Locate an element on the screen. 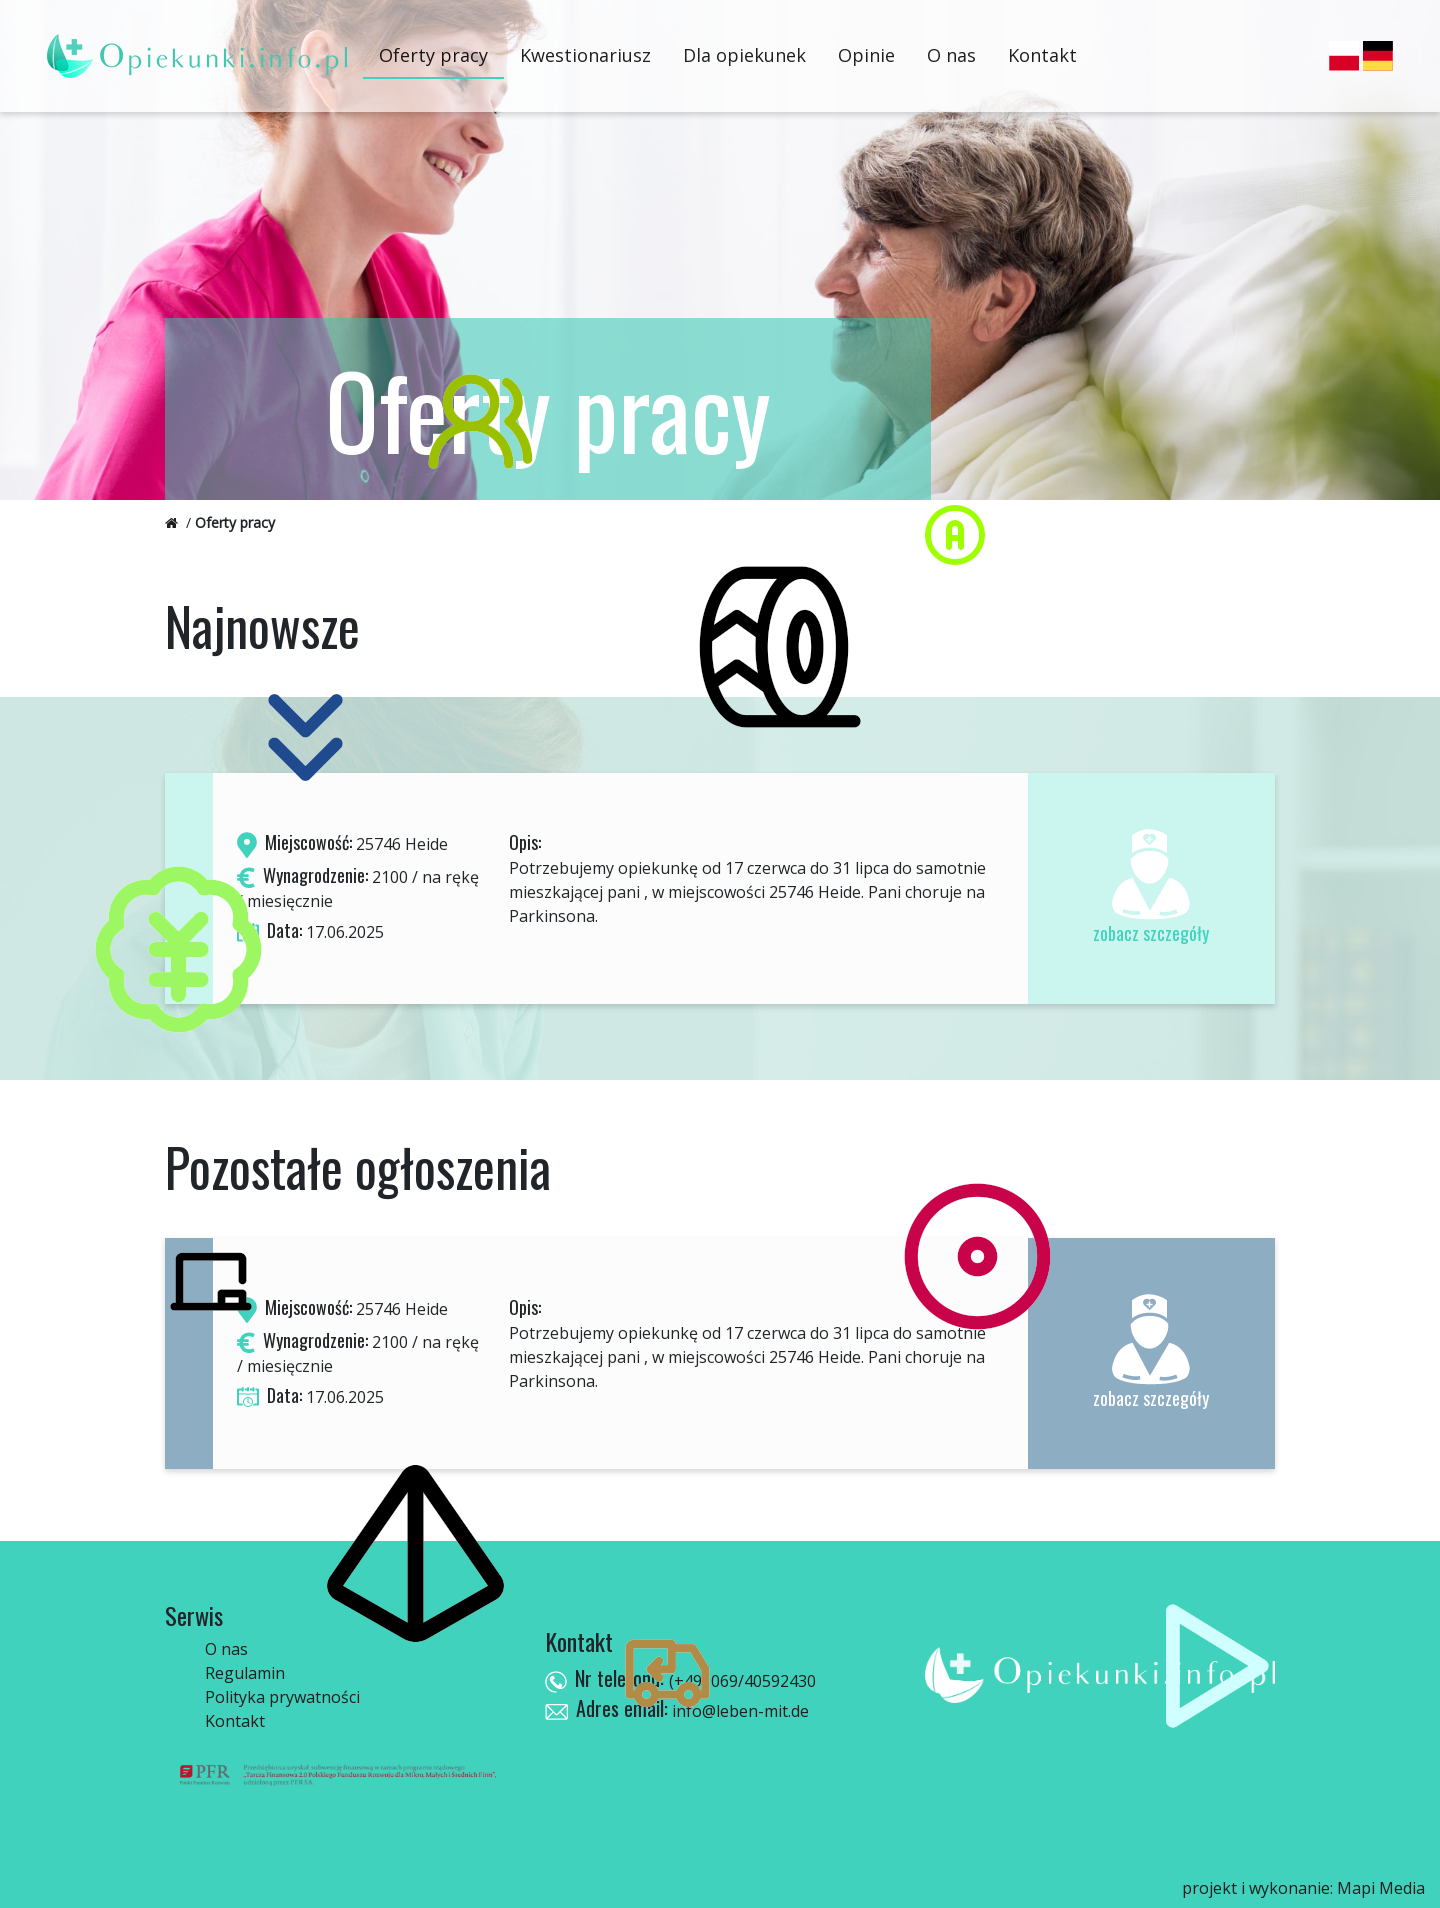  scroll down or view more content is located at coordinates (305, 737).